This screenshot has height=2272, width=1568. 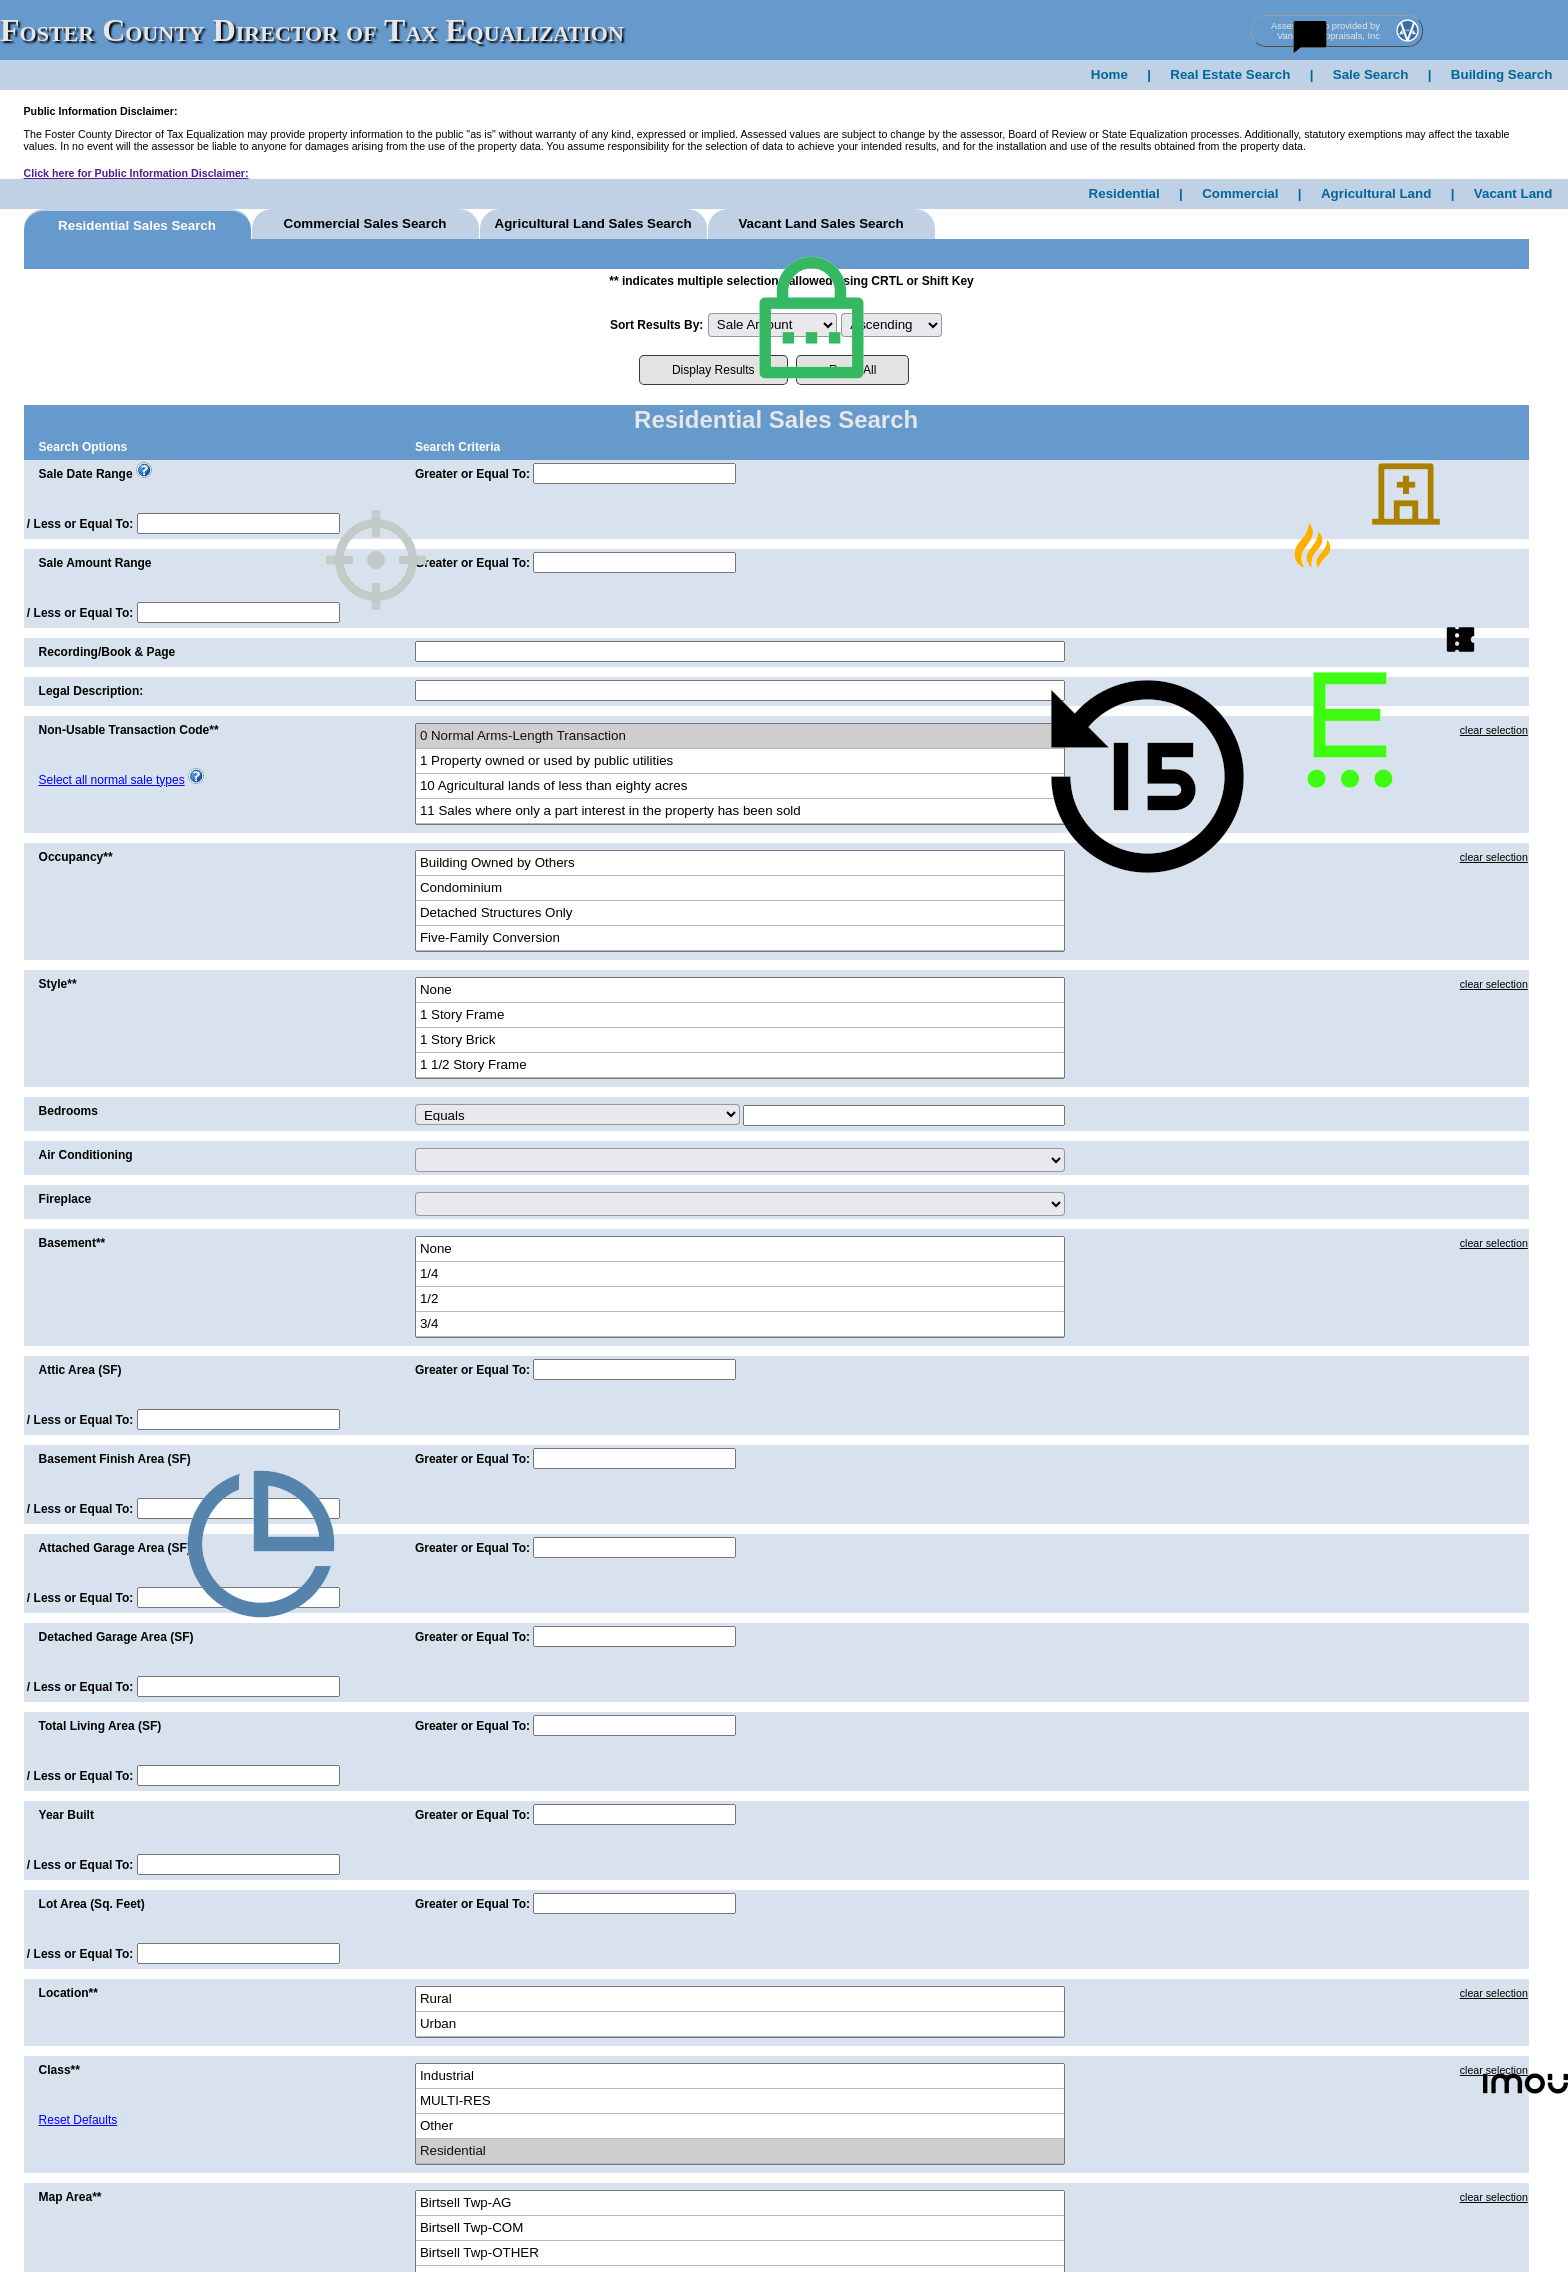 I want to click on find nearby hospitals, so click(x=1406, y=494).